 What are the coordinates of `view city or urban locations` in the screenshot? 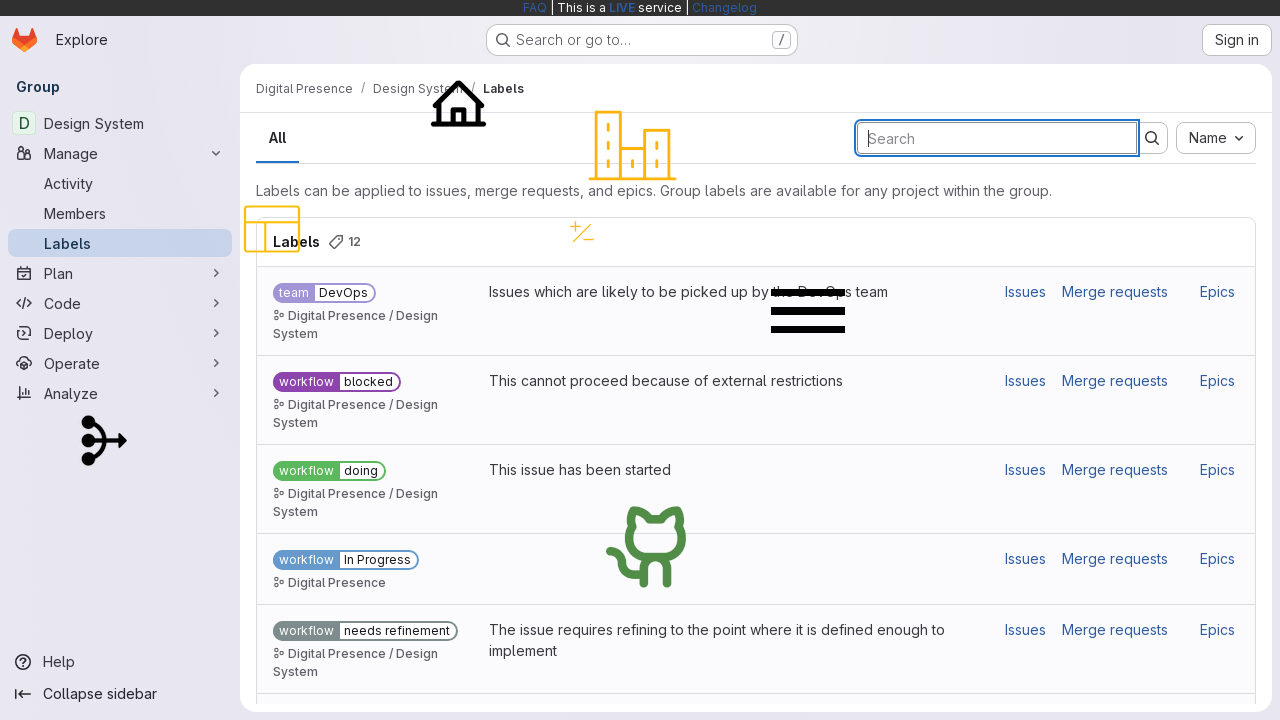 It's located at (632, 145).